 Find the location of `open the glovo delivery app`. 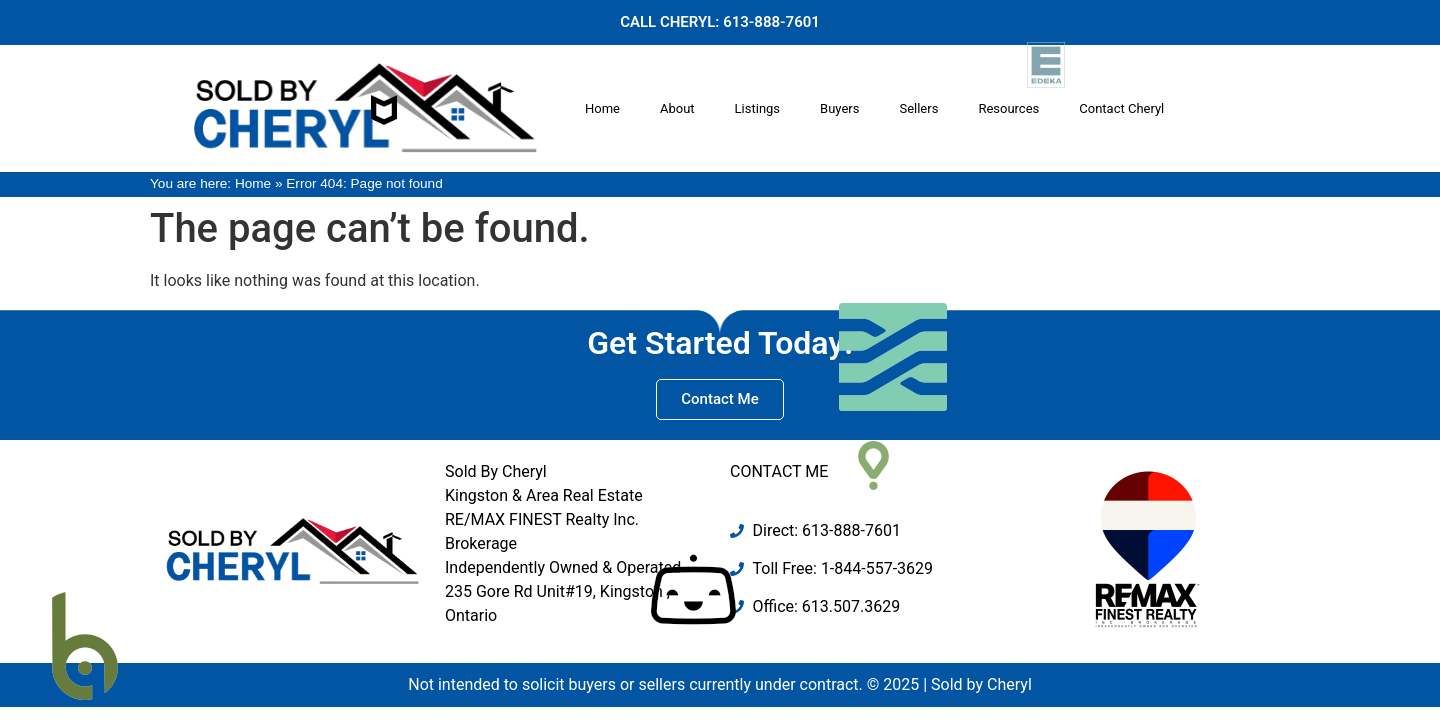

open the glovo delivery app is located at coordinates (873, 465).